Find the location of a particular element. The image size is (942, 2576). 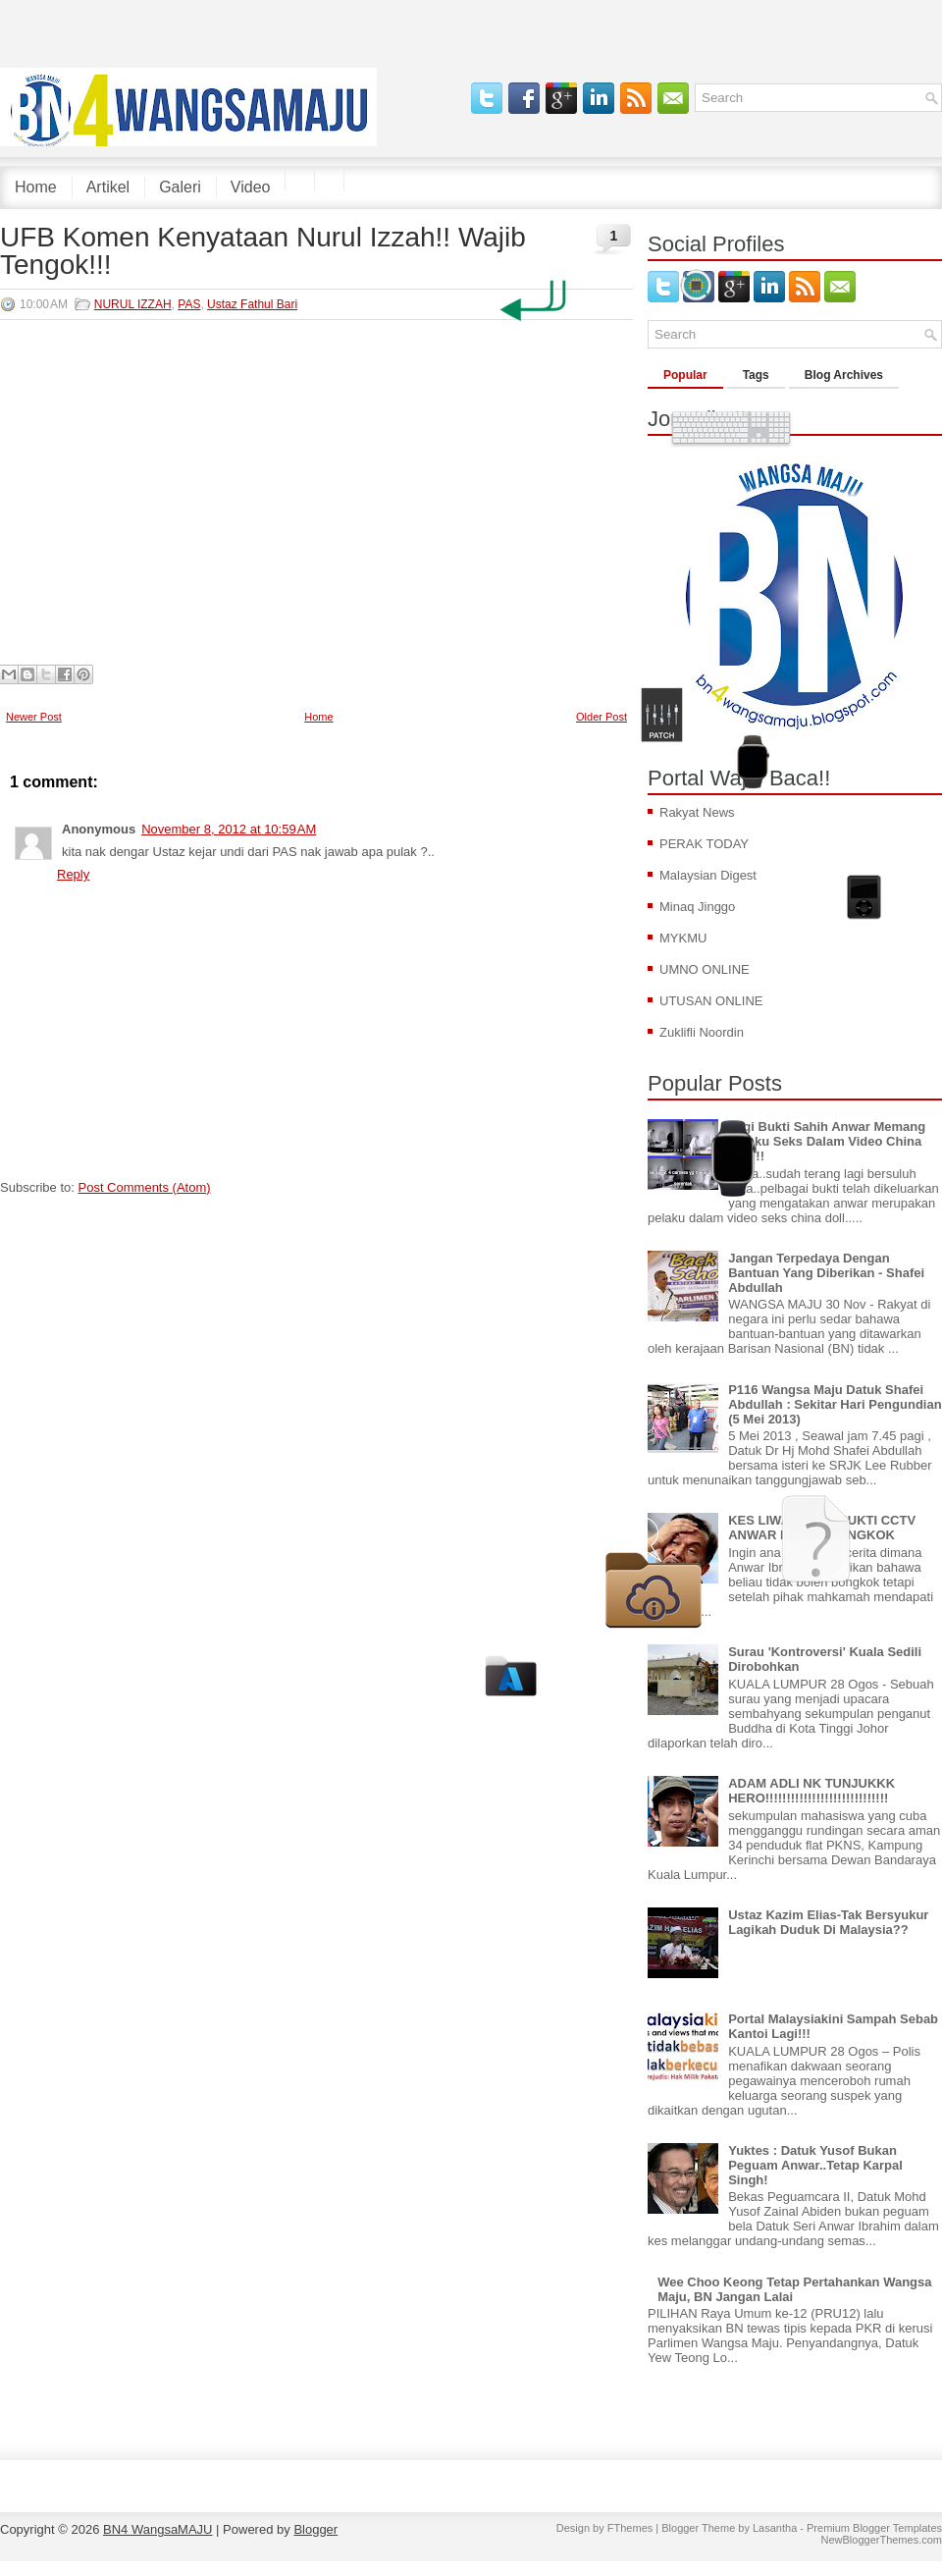

access hardware driver settings is located at coordinates (696, 285).